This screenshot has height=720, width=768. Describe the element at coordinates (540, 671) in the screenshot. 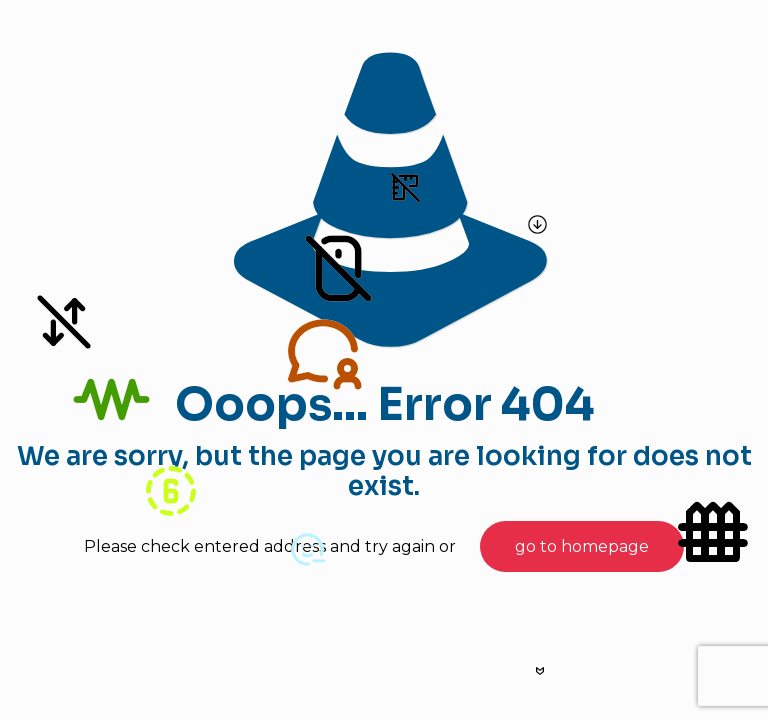

I see `expand or show more content below` at that location.